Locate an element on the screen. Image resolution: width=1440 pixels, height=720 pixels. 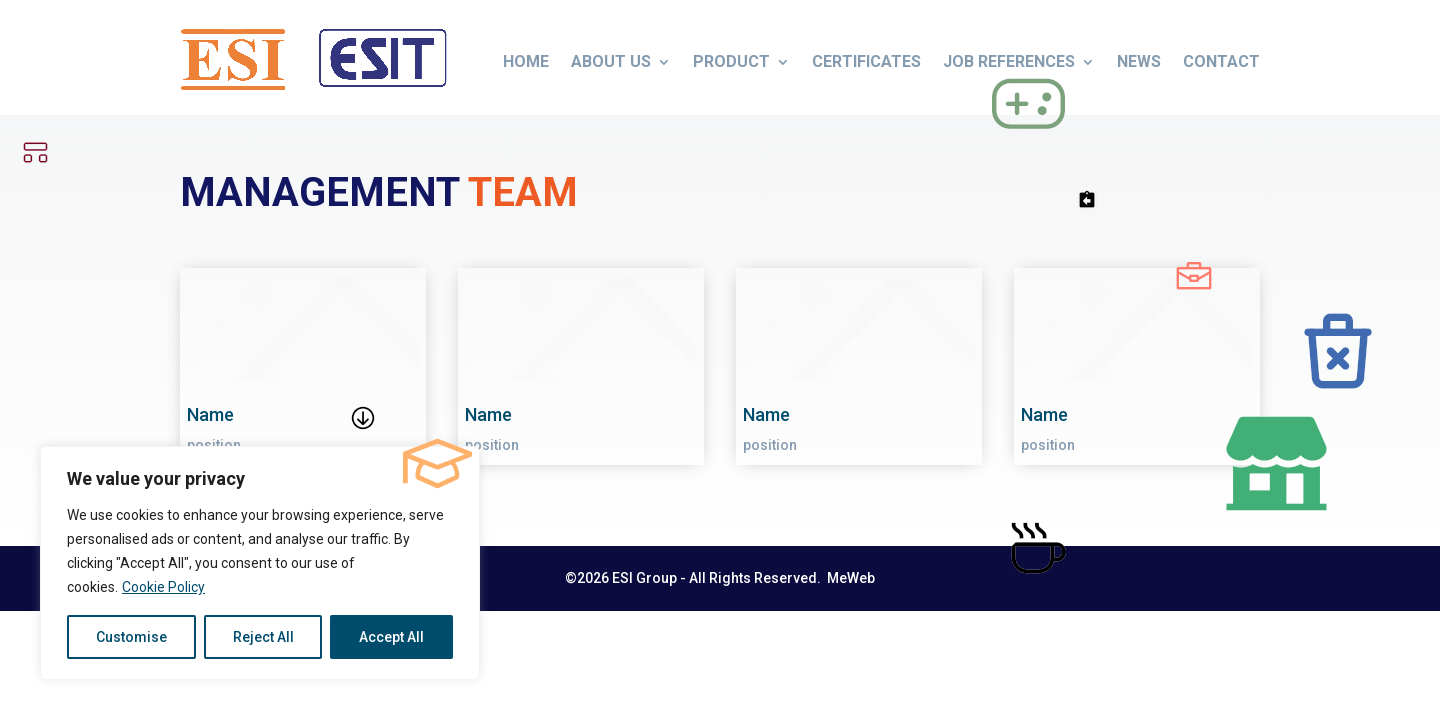
browse or access the marketplace is located at coordinates (1276, 463).